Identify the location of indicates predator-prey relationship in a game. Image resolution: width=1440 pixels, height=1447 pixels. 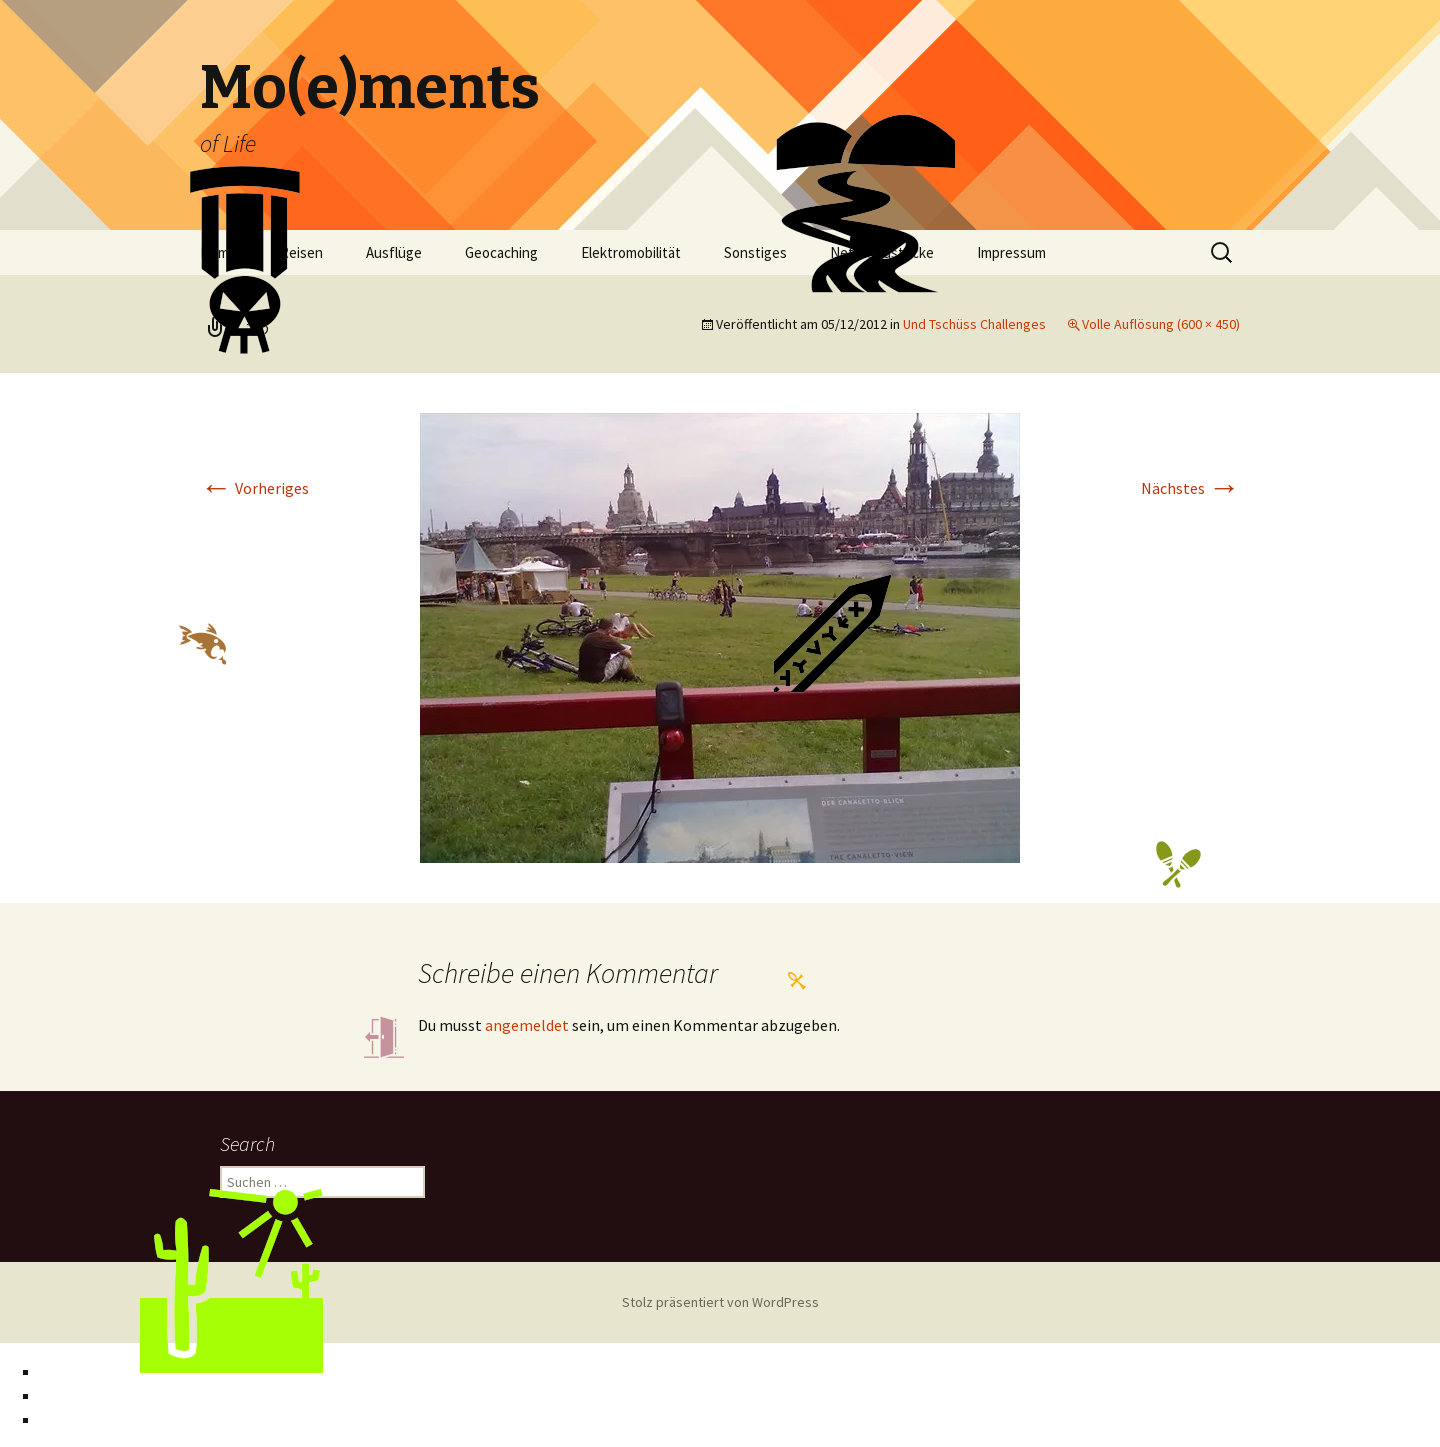
(202, 641).